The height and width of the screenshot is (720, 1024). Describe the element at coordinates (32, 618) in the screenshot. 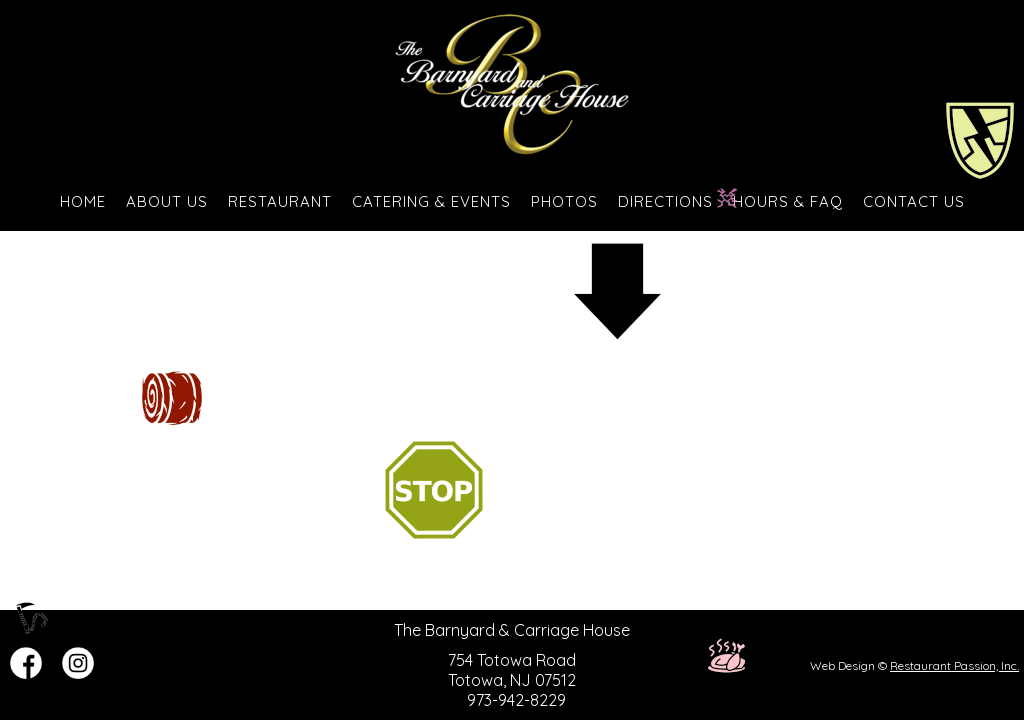

I see `select kusarigama weapon in game inventory` at that location.